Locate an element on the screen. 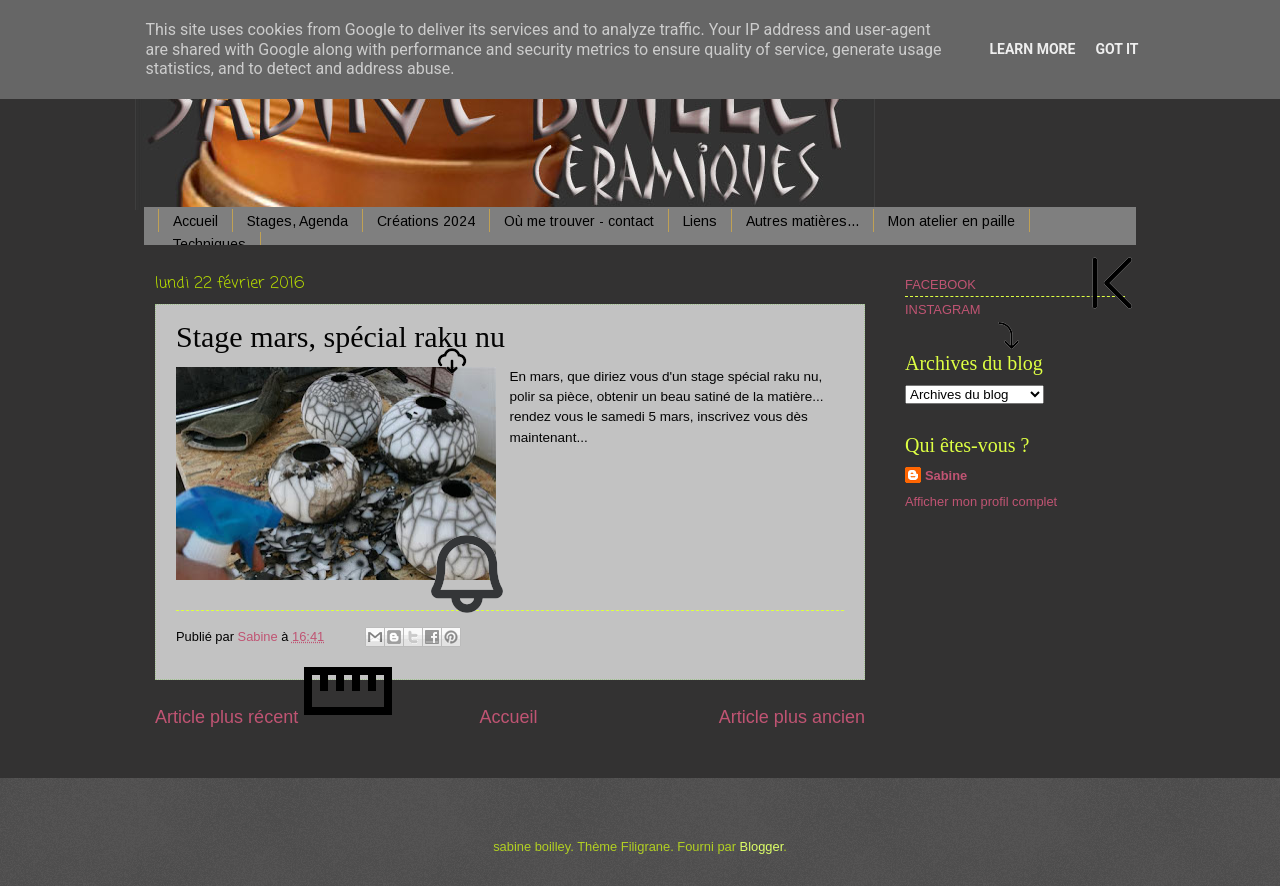 The height and width of the screenshot is (886, 1280). redirect or forward content downward is located at coordinates (1008, 335).